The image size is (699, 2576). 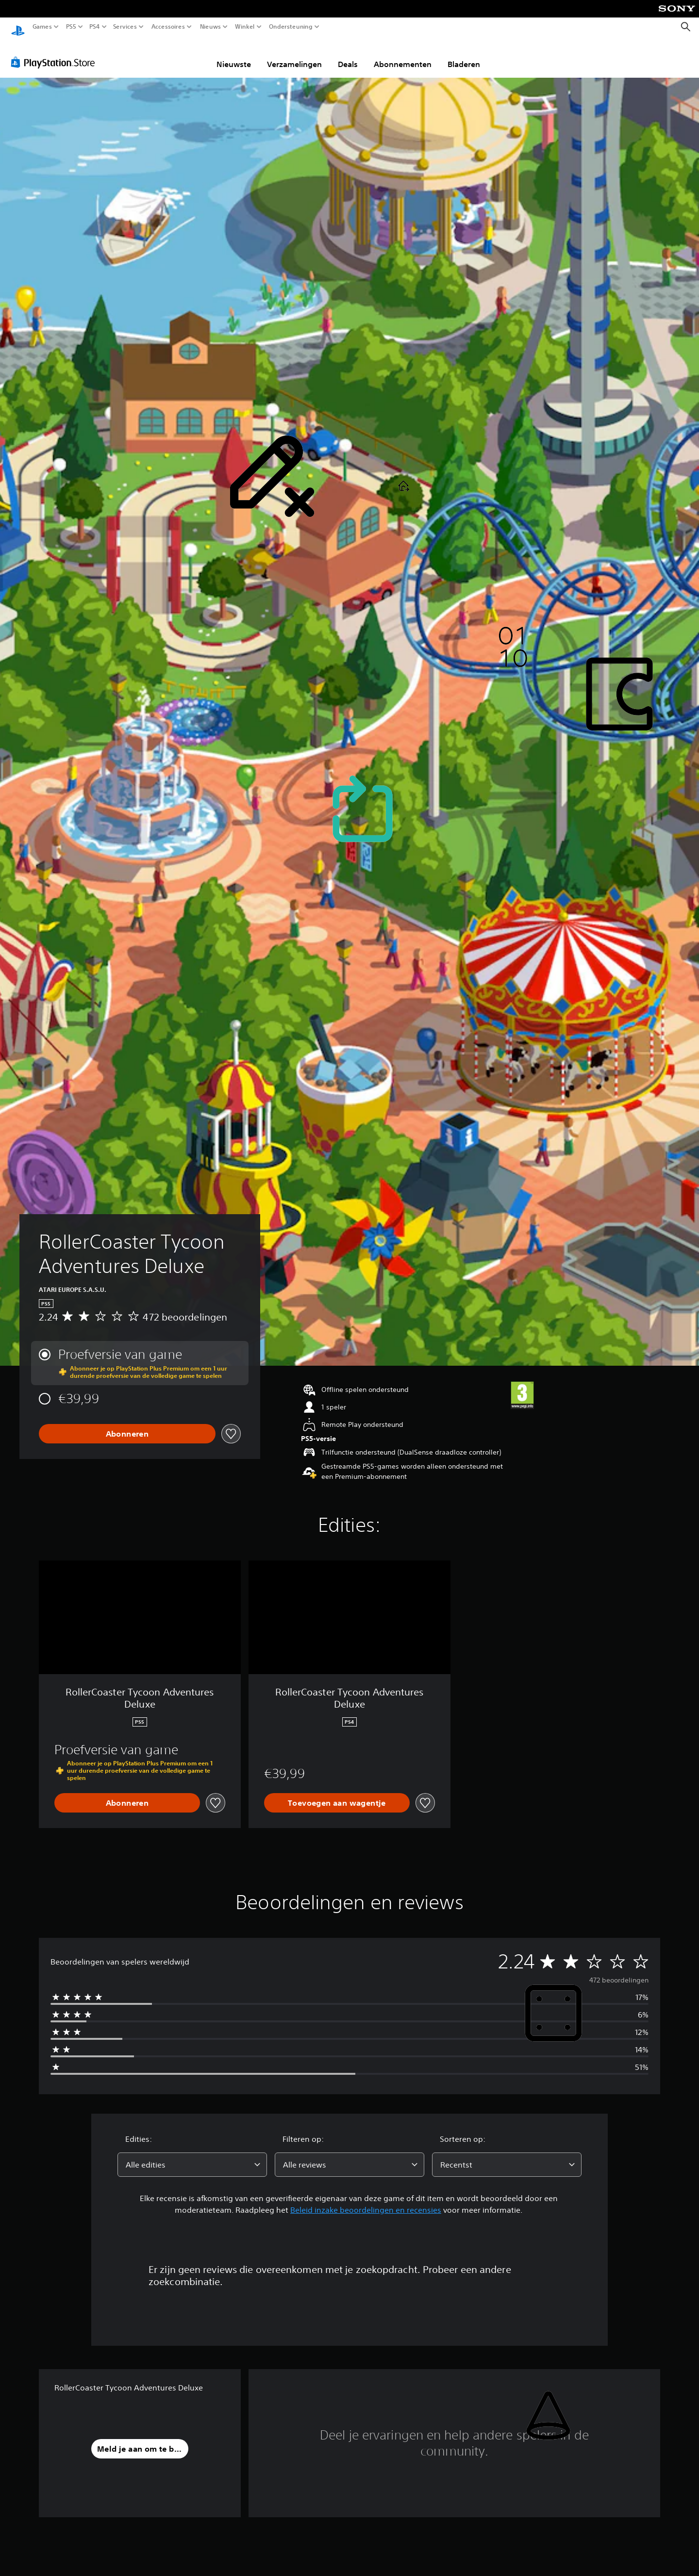 I want to click on move or relocate to a new home, so click(x=403, y=486).